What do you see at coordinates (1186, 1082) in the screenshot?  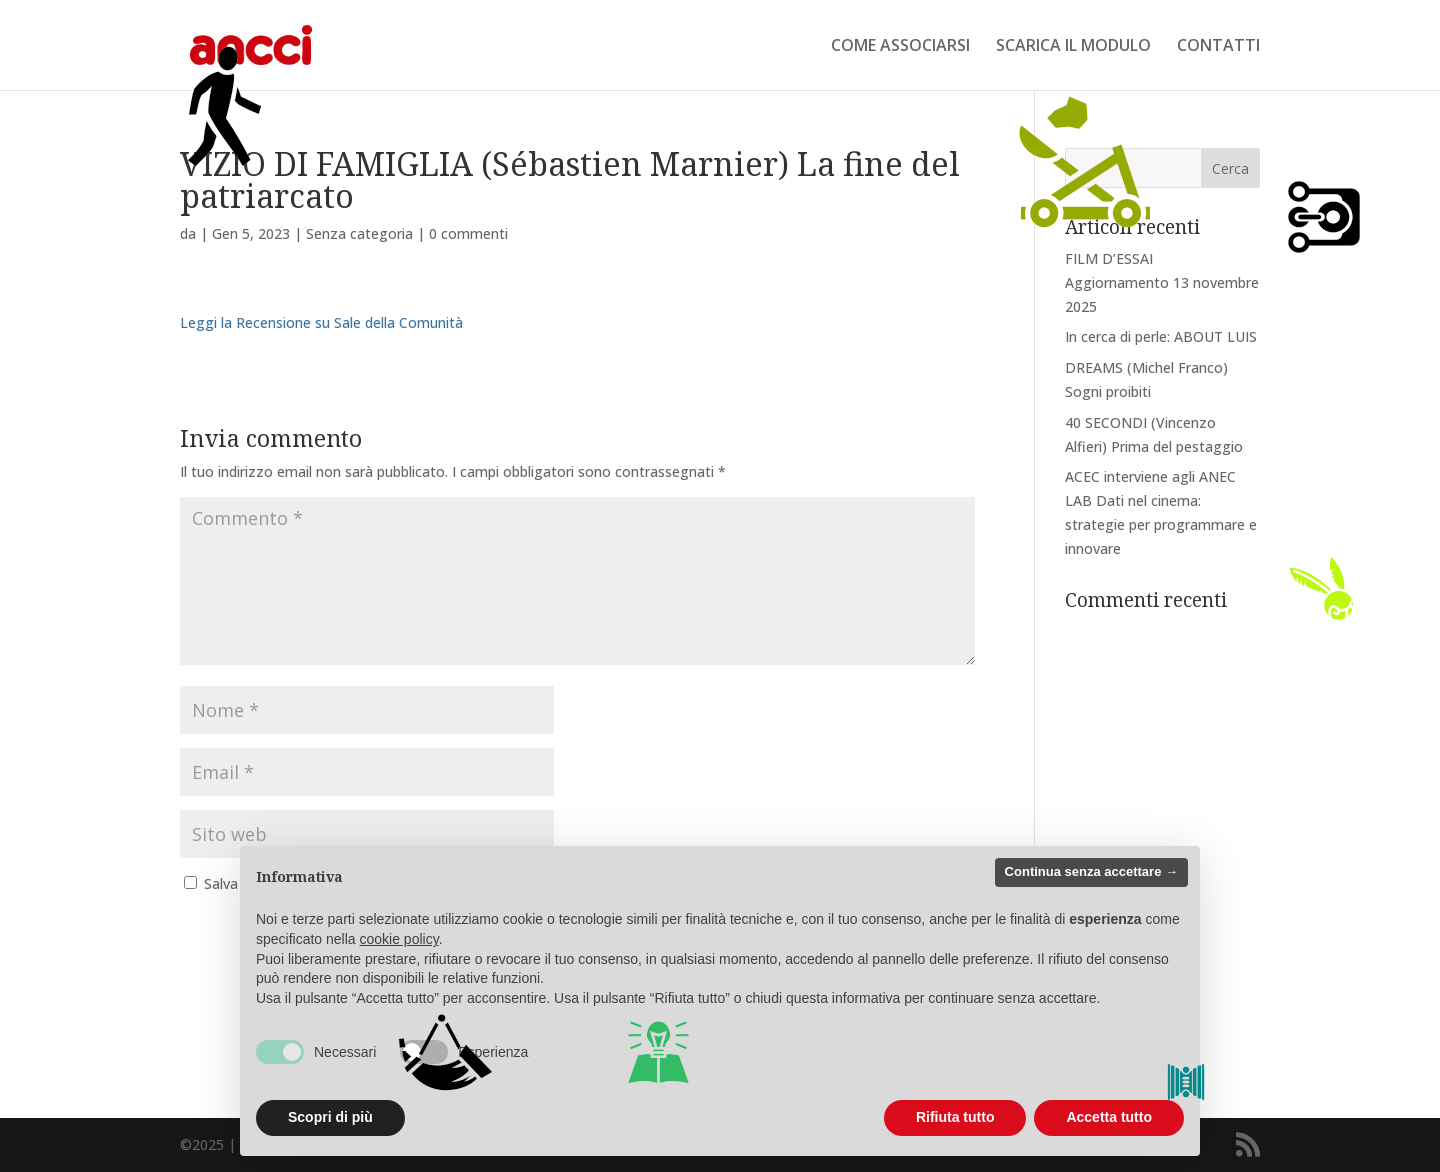 I see `accordion or bellows instrument in a music game` at bounding box center [1186, 1082].